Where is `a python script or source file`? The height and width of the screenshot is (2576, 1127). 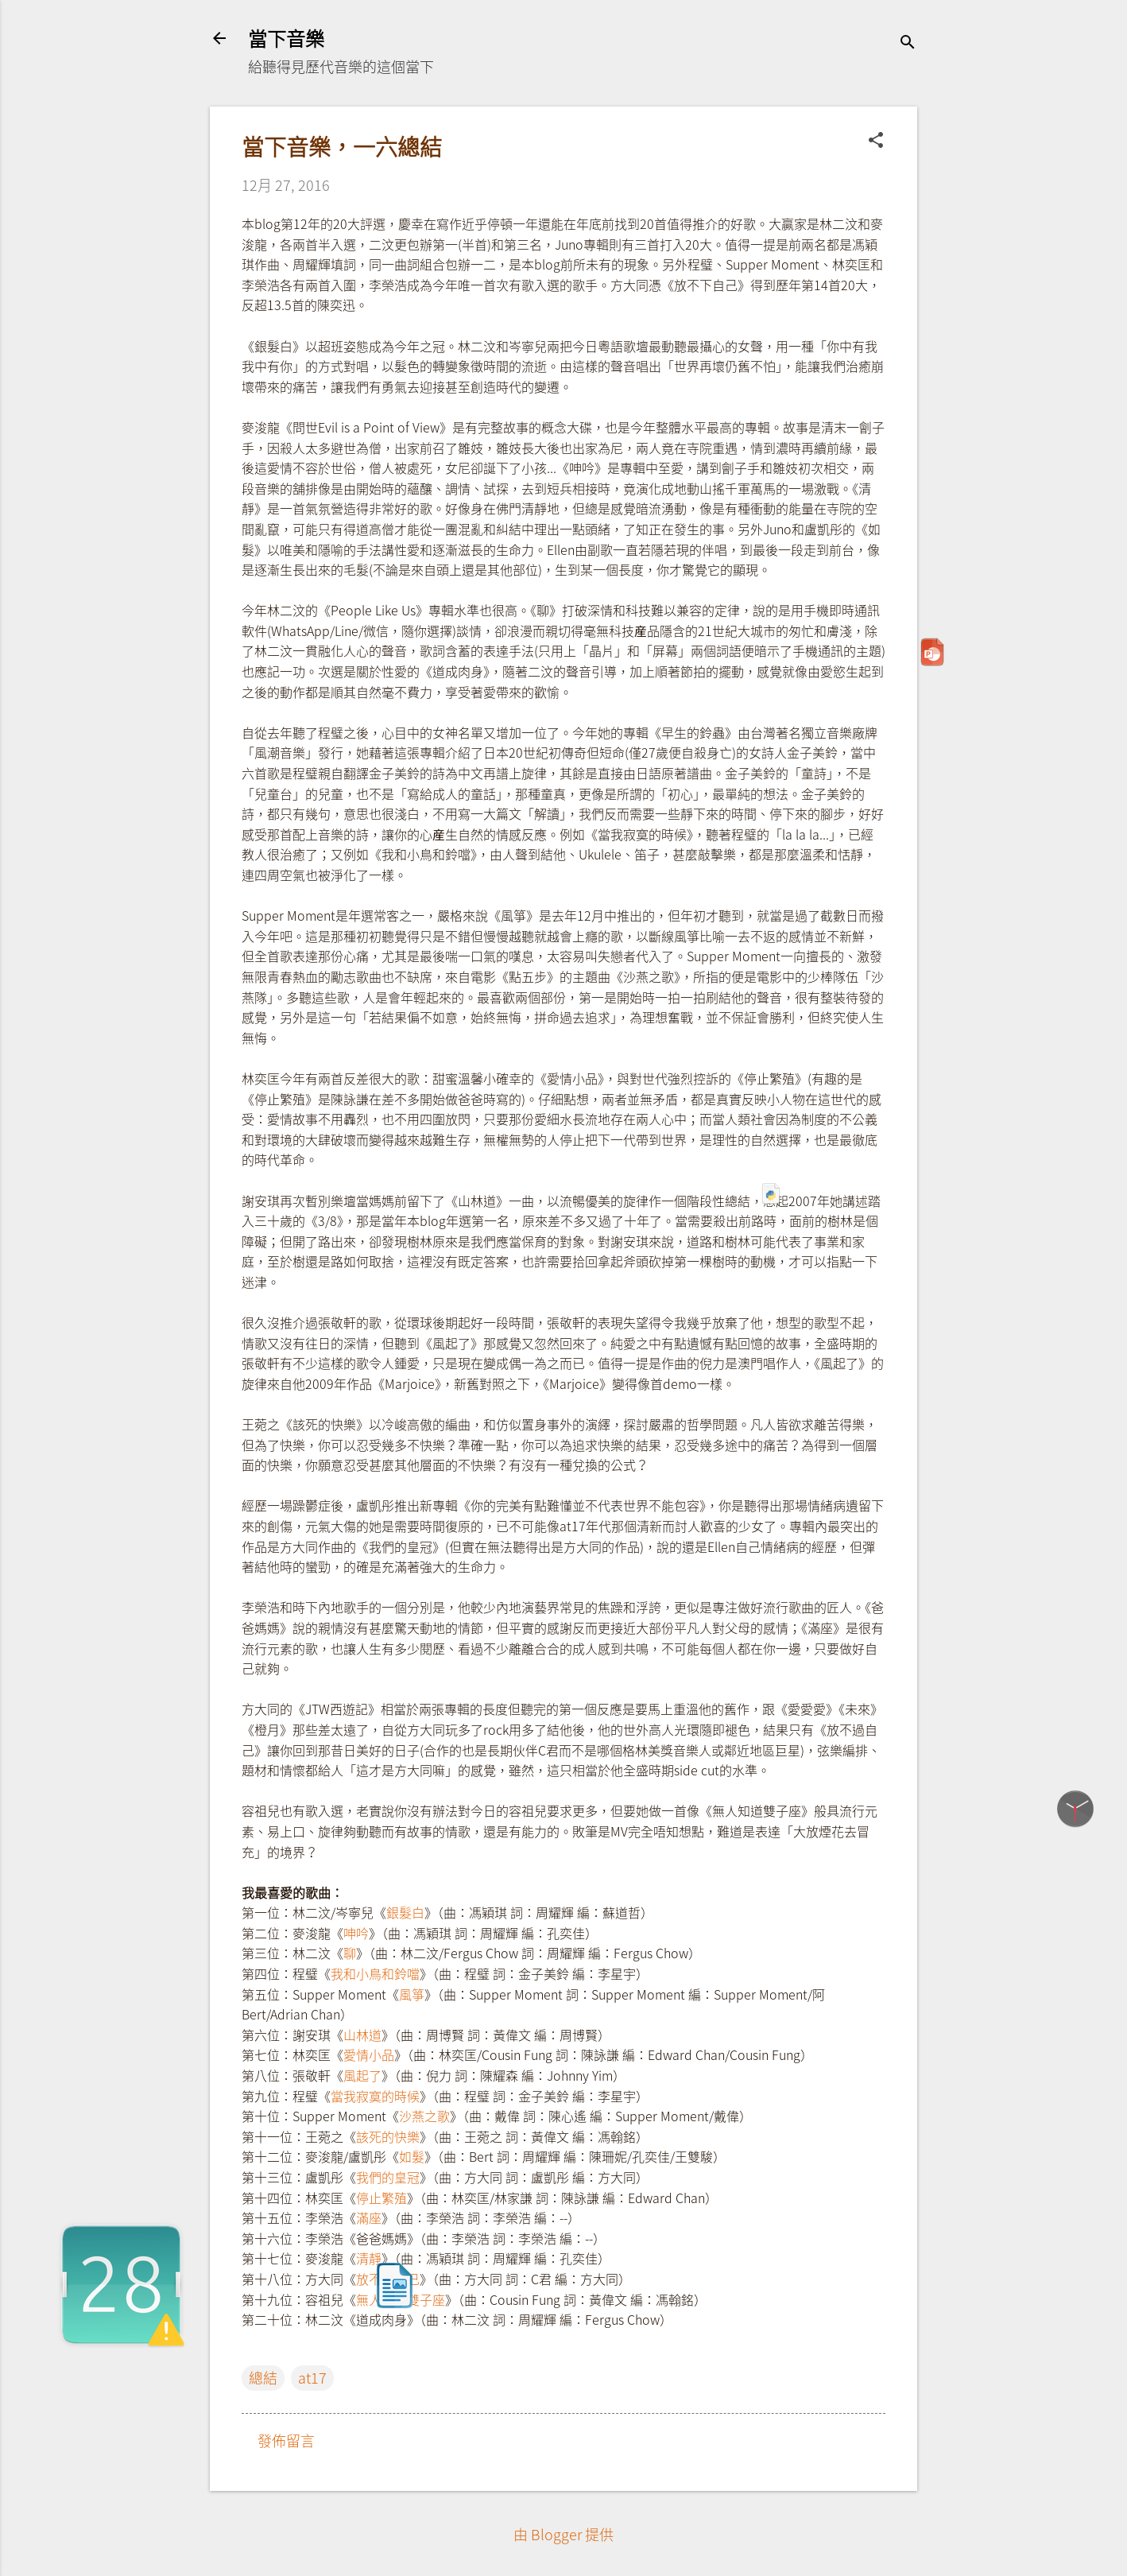
a python script or source file is located at coordinates (771, 1193).